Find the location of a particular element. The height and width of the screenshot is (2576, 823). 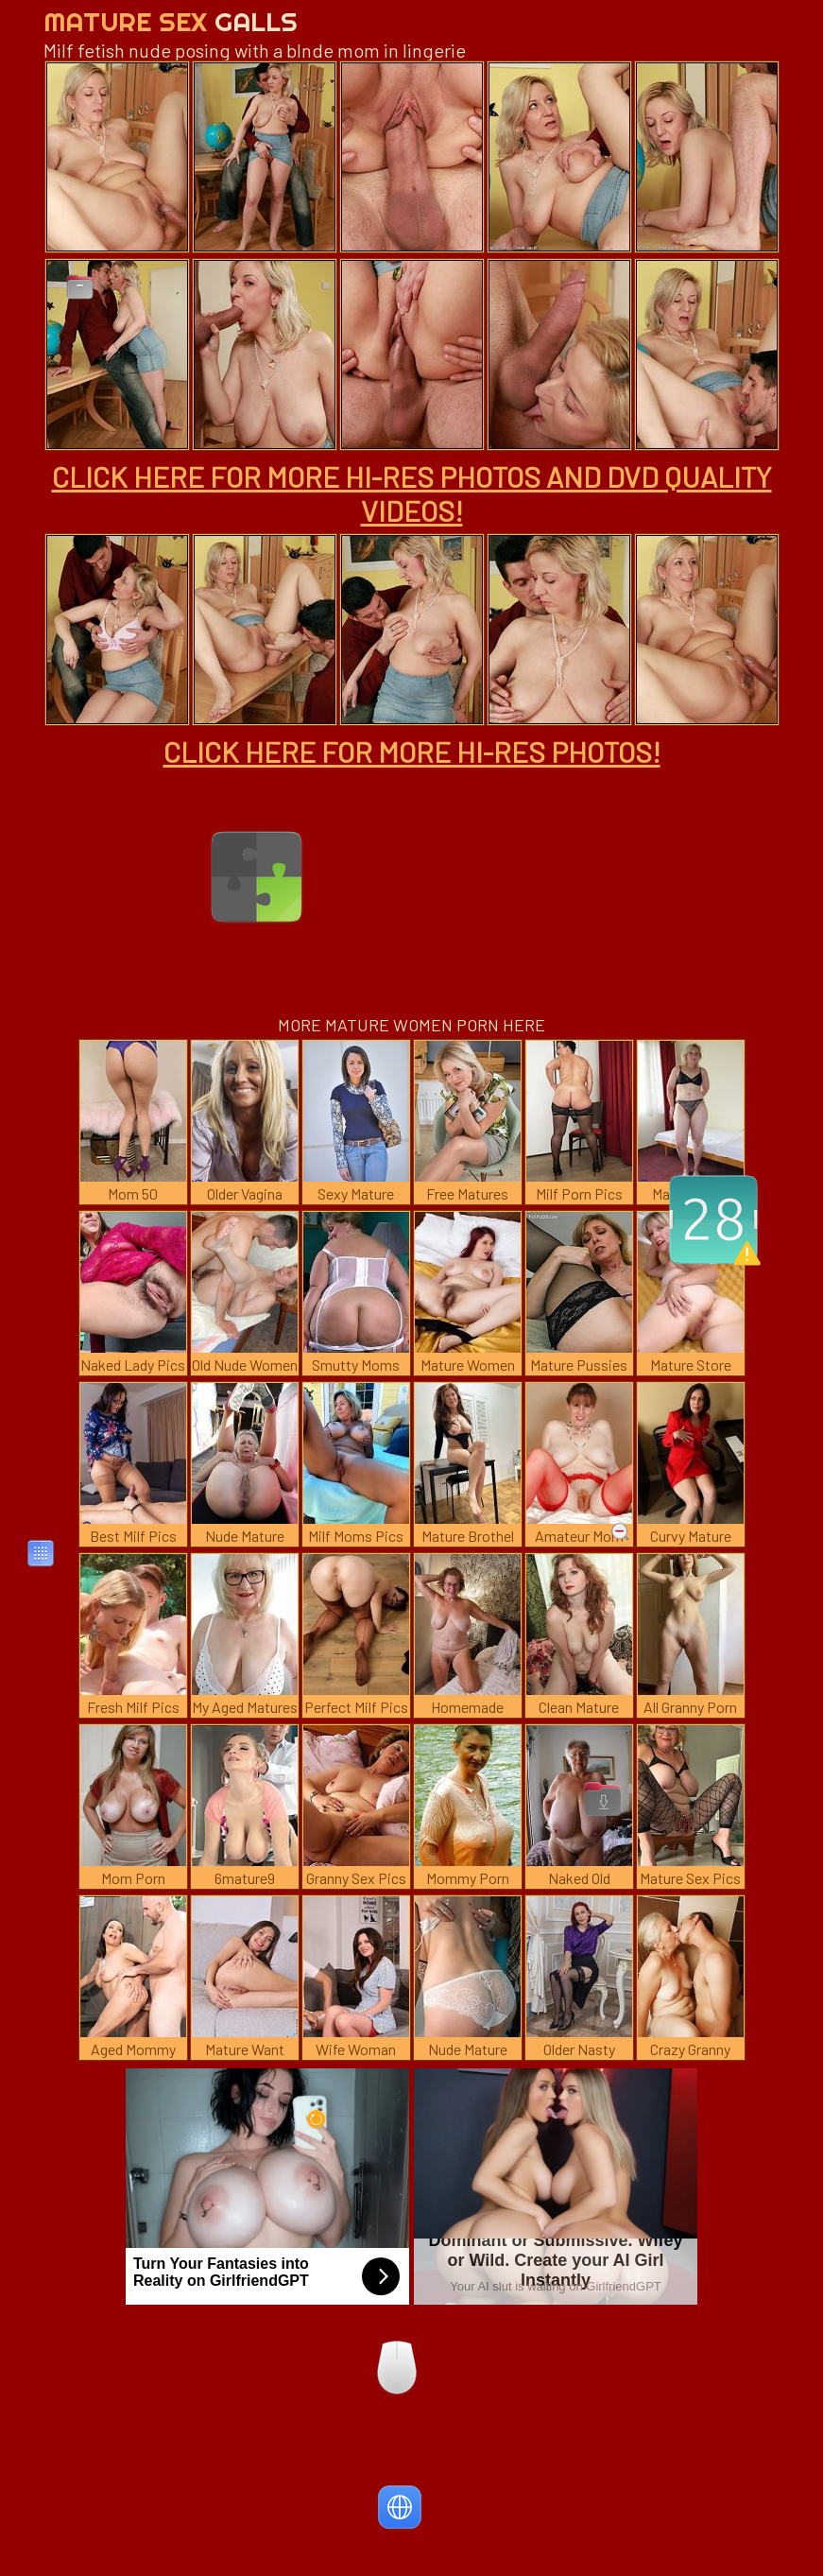

mouse input device settings is located at coordinates (397, 2367).